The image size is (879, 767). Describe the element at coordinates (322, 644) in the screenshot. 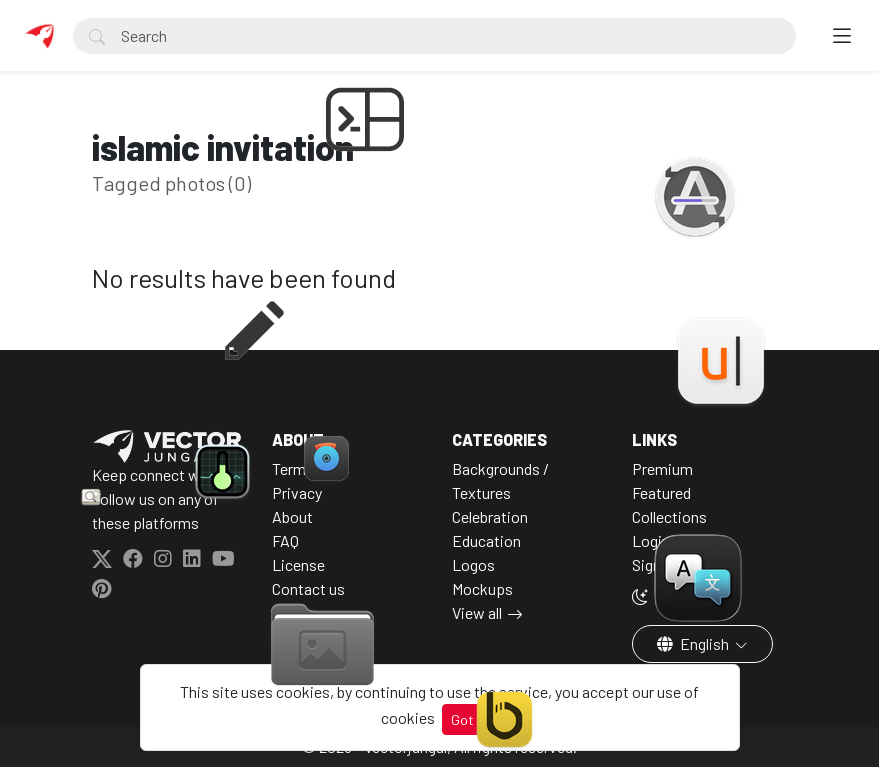

I see `open your images folder` at that location.